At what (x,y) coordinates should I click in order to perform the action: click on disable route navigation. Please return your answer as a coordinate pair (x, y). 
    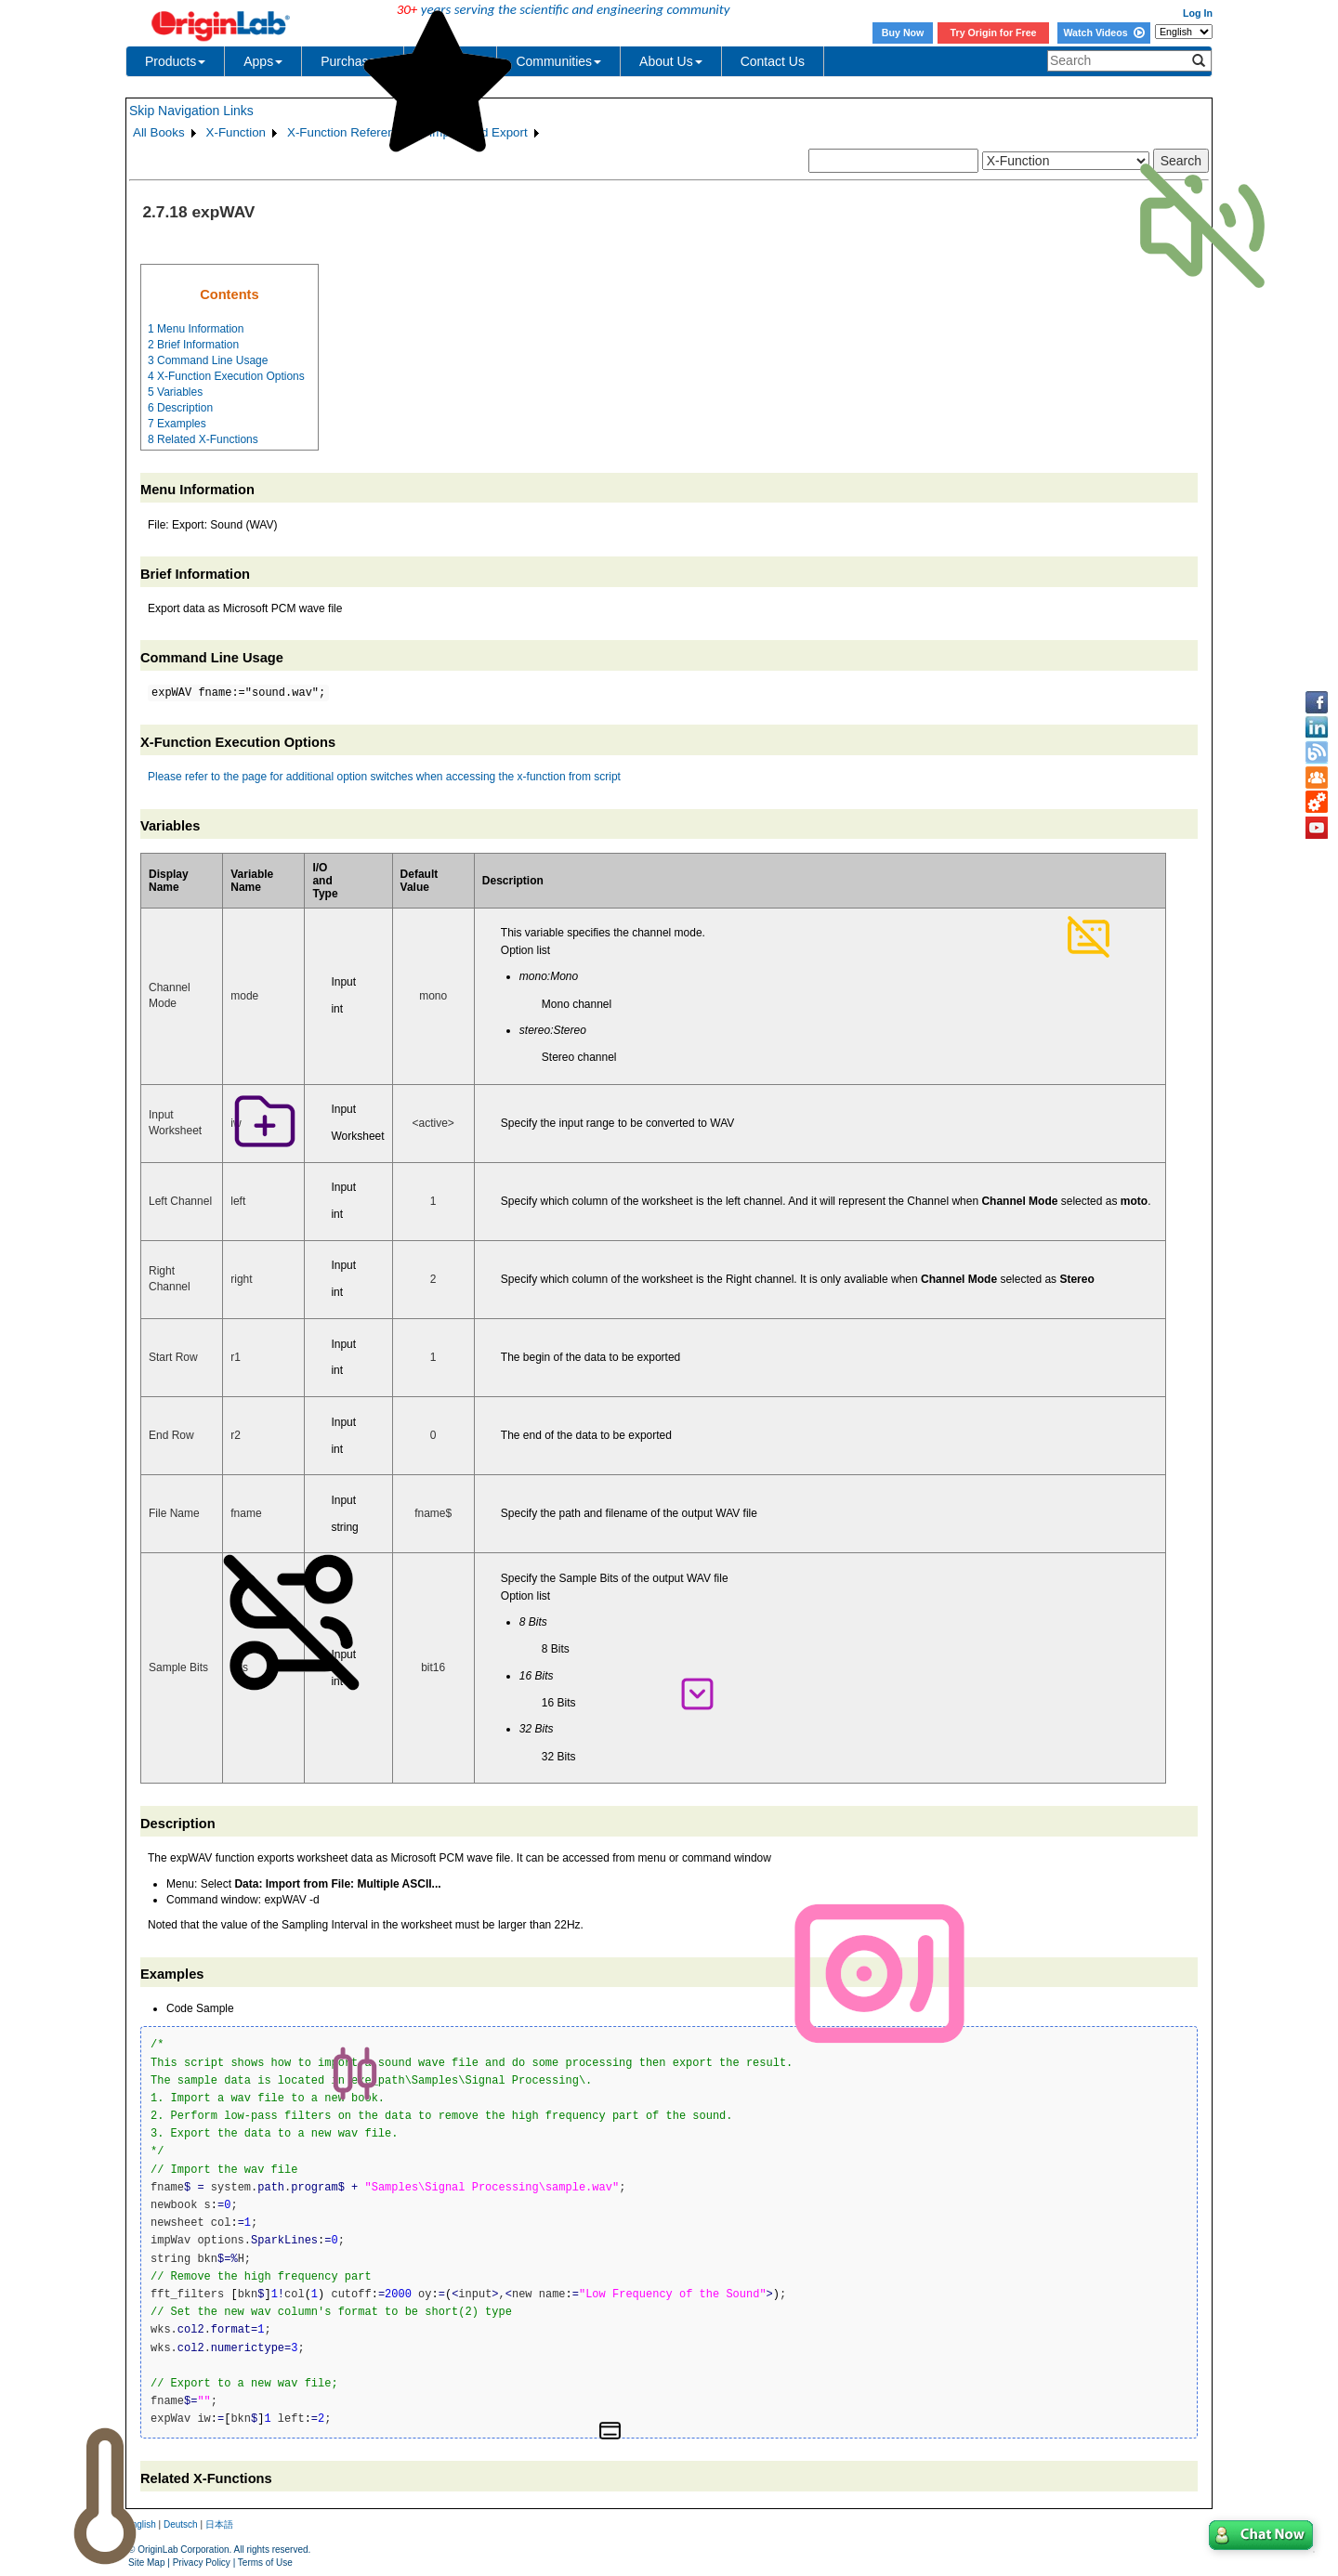
    Looking at the image, I should click on (291, 1622).